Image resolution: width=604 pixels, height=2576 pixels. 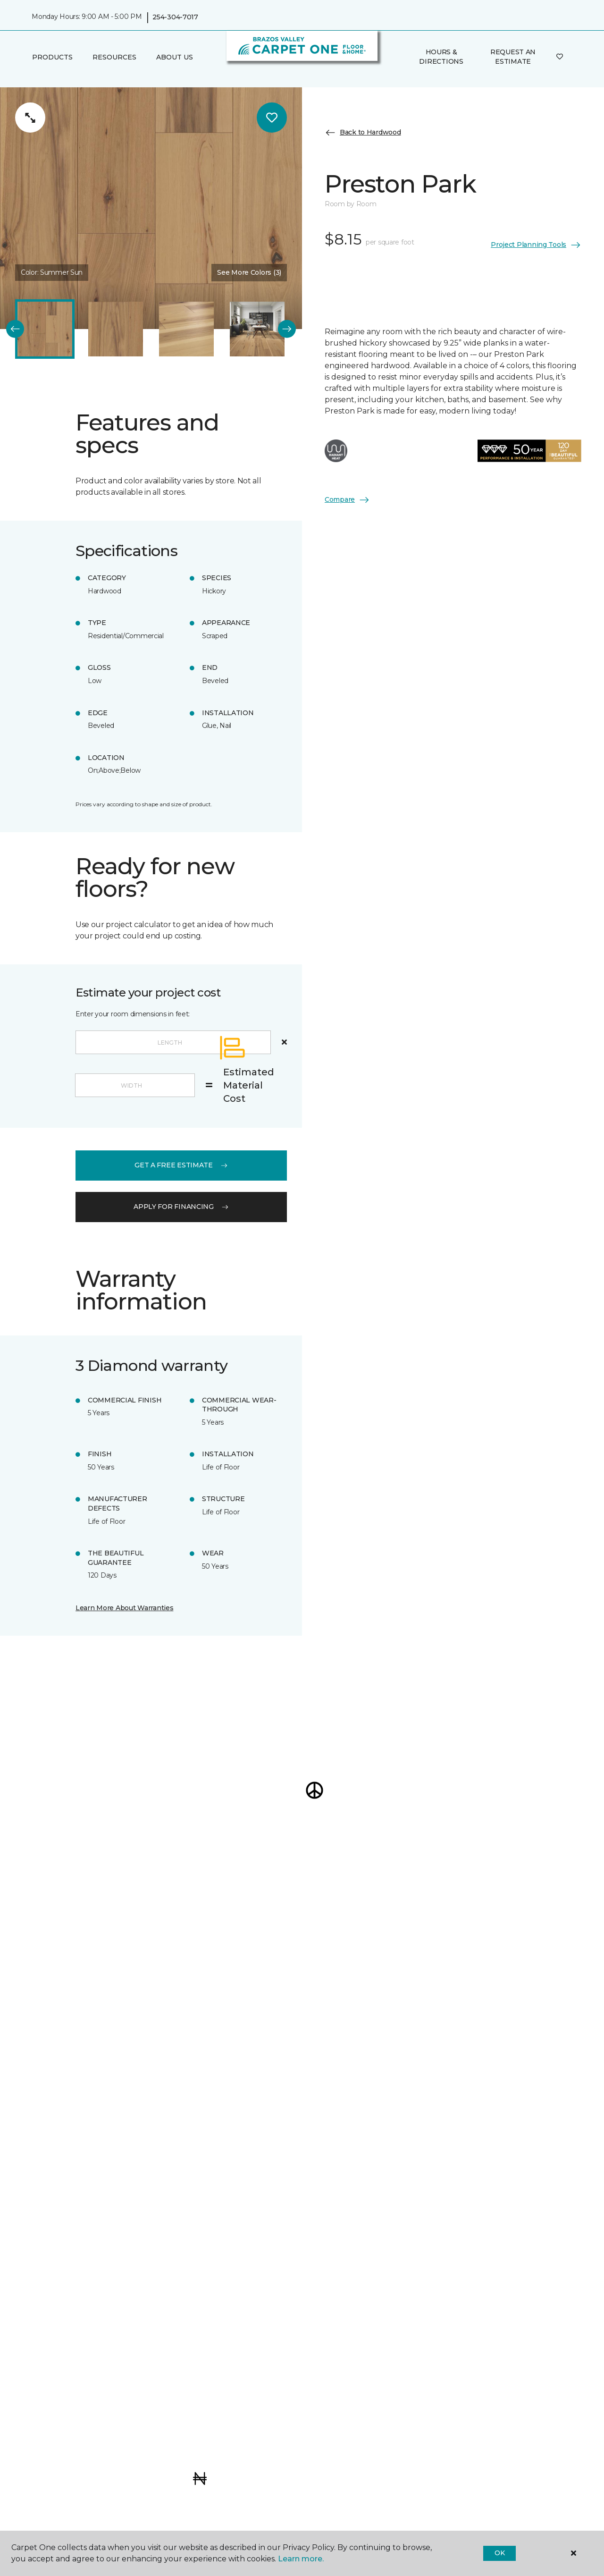 I want to click on align text to the left, so click(x=232, y=1047).